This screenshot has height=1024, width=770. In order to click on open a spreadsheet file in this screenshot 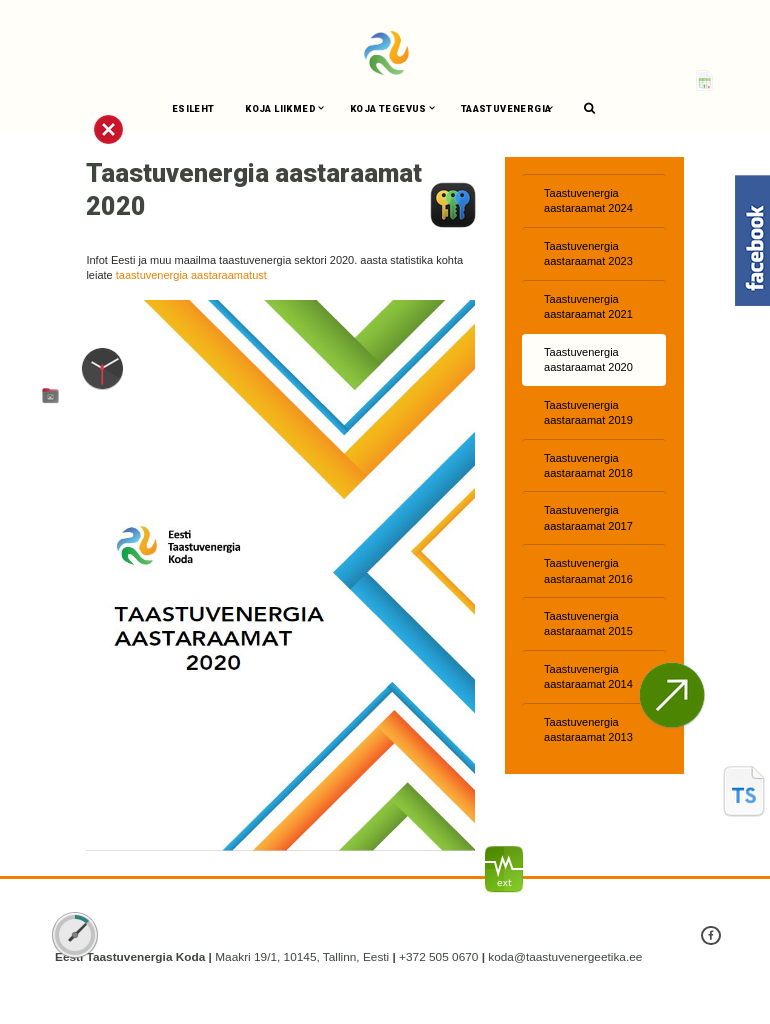, I will do `click(704, 80)`.